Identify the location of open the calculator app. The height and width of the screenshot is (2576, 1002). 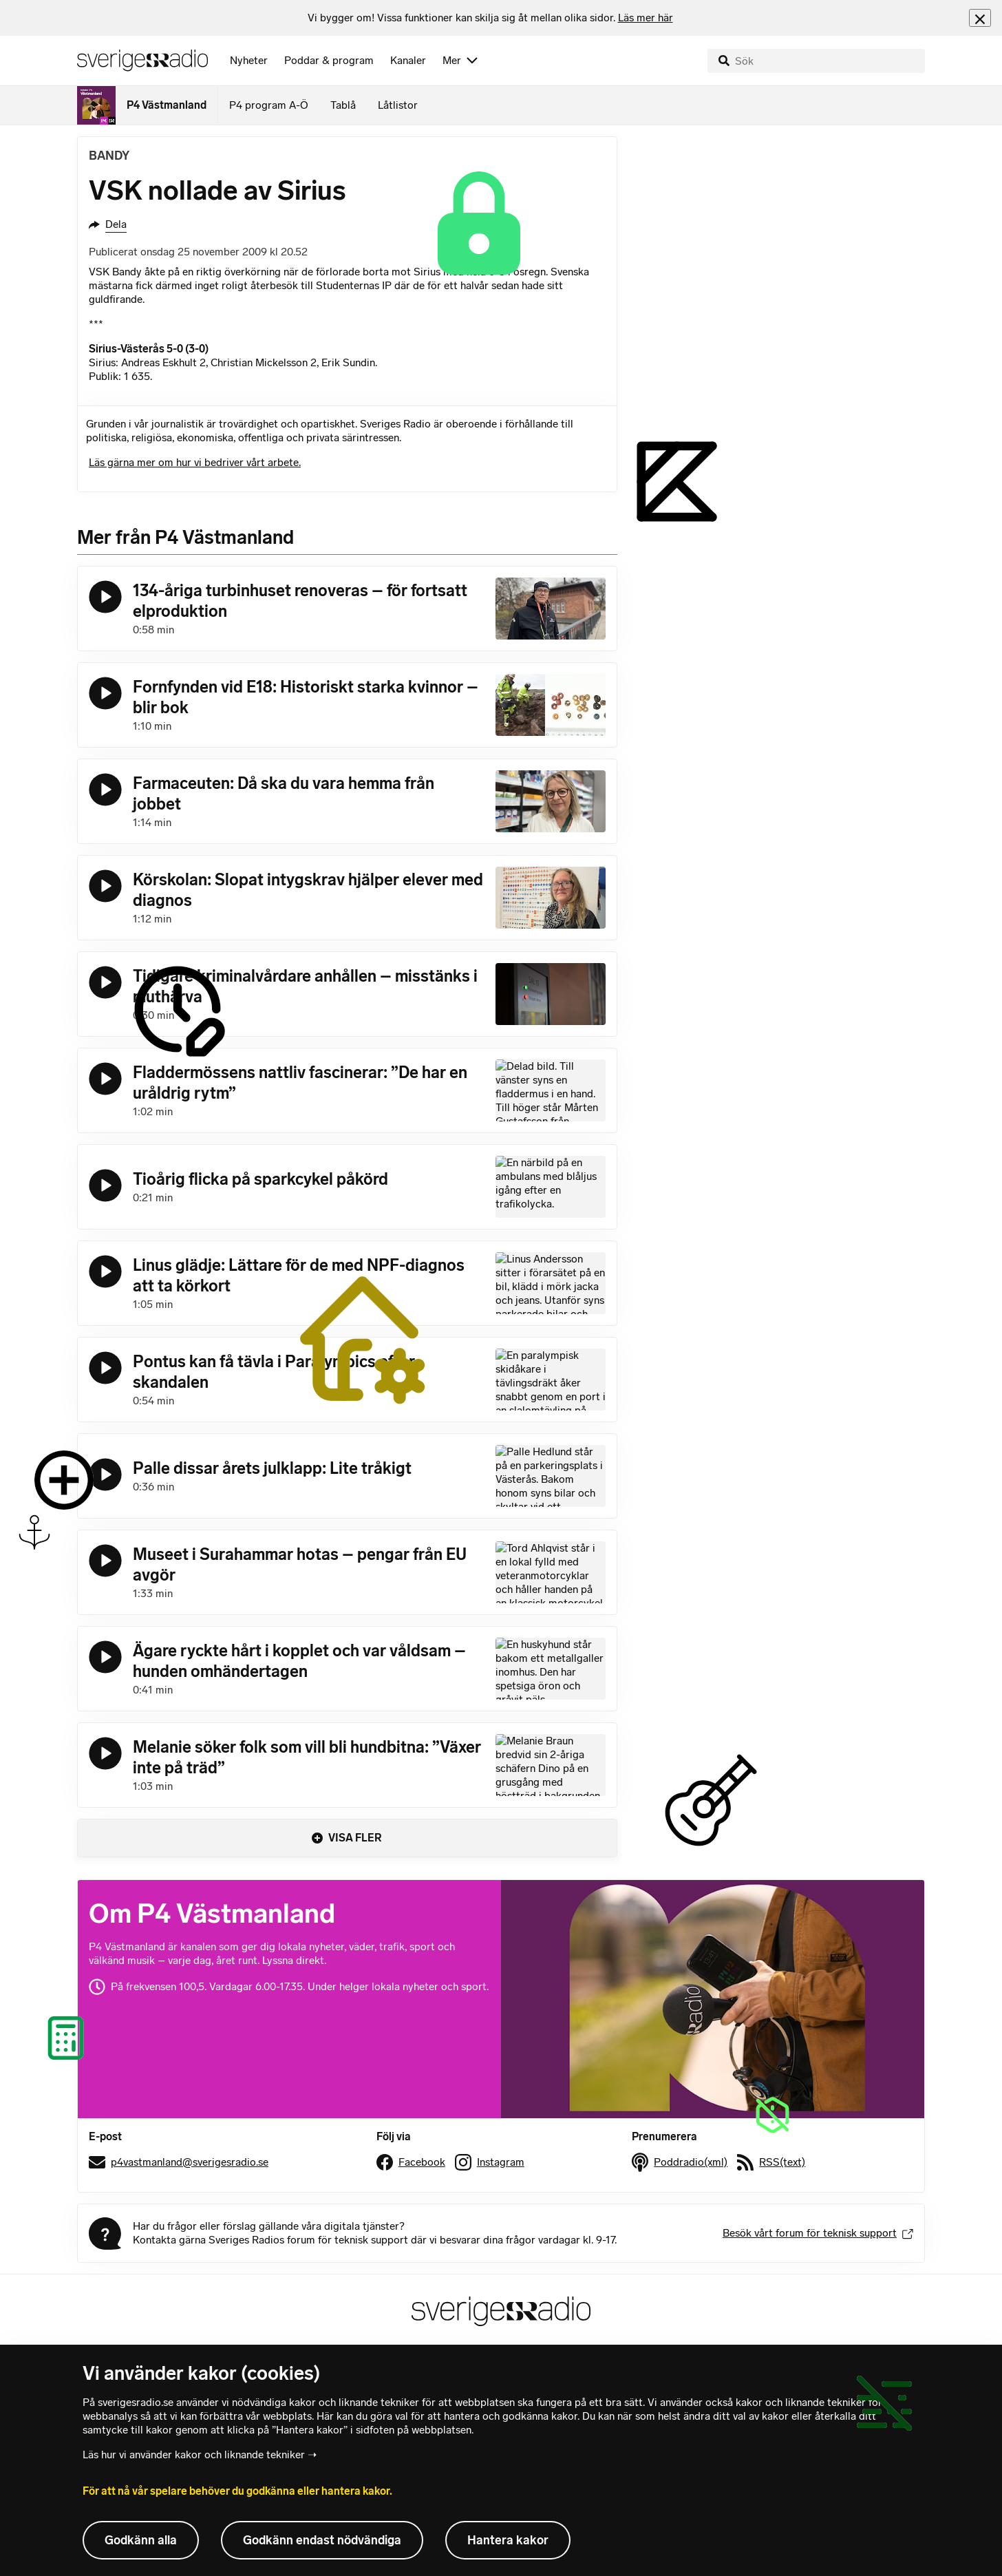
(65, 2038).